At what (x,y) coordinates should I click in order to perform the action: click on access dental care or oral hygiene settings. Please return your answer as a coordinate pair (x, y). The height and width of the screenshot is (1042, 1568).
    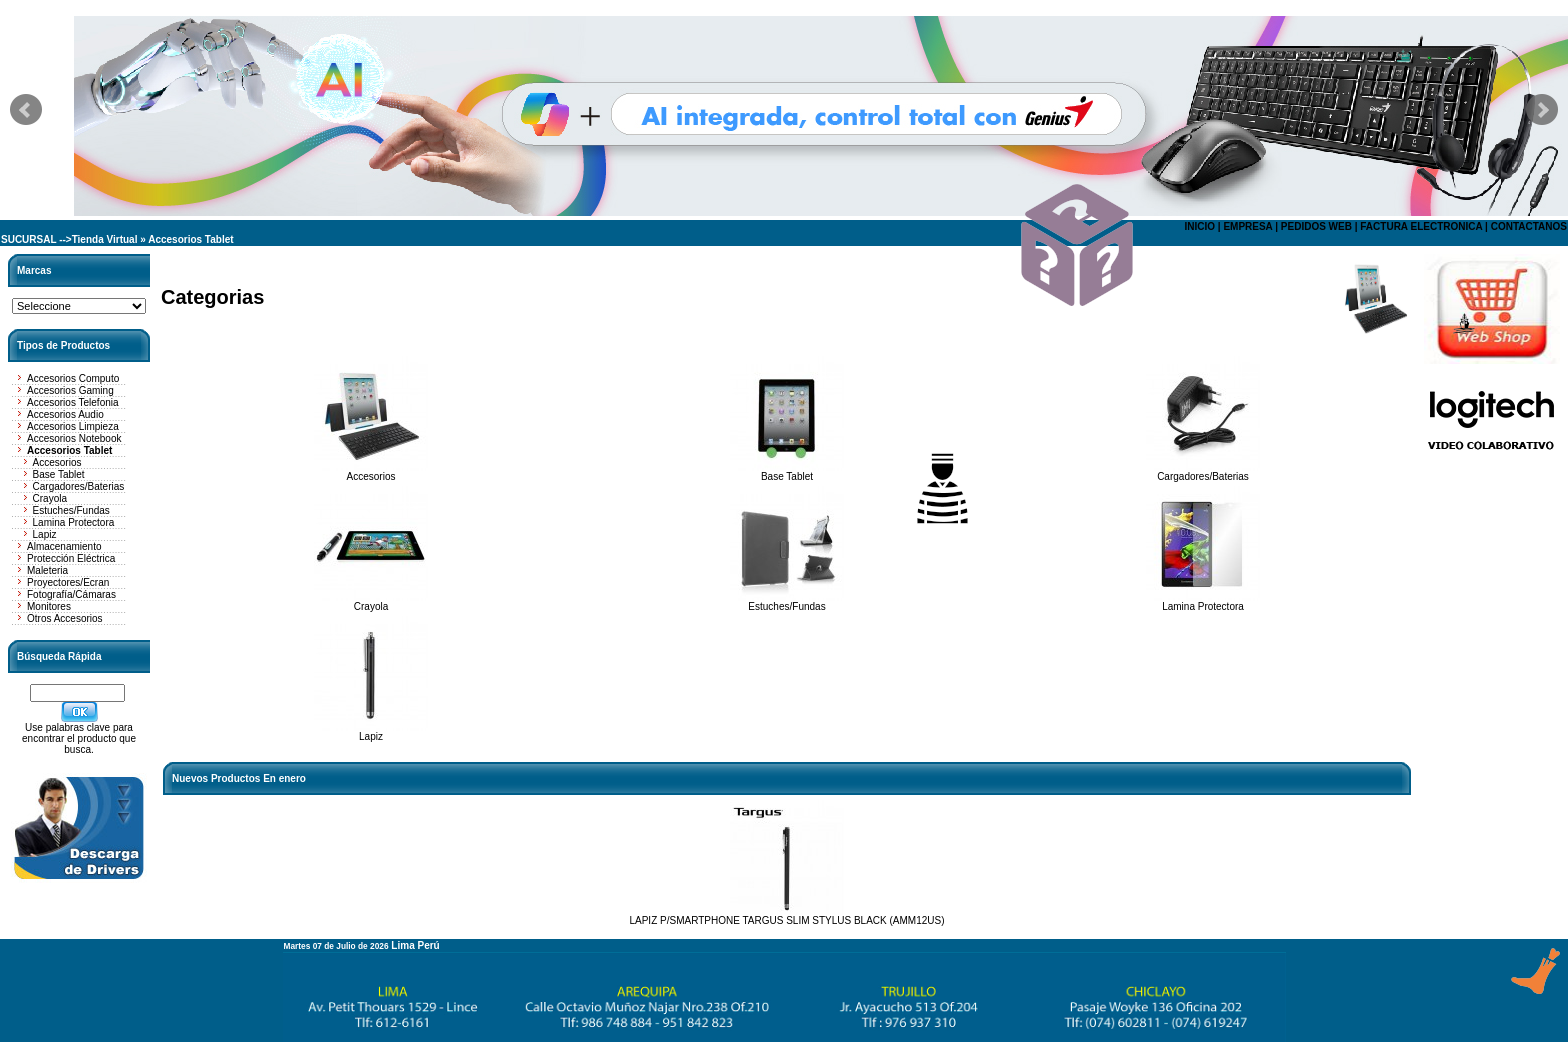
    Looking at the image, I should click on (1404, 56).